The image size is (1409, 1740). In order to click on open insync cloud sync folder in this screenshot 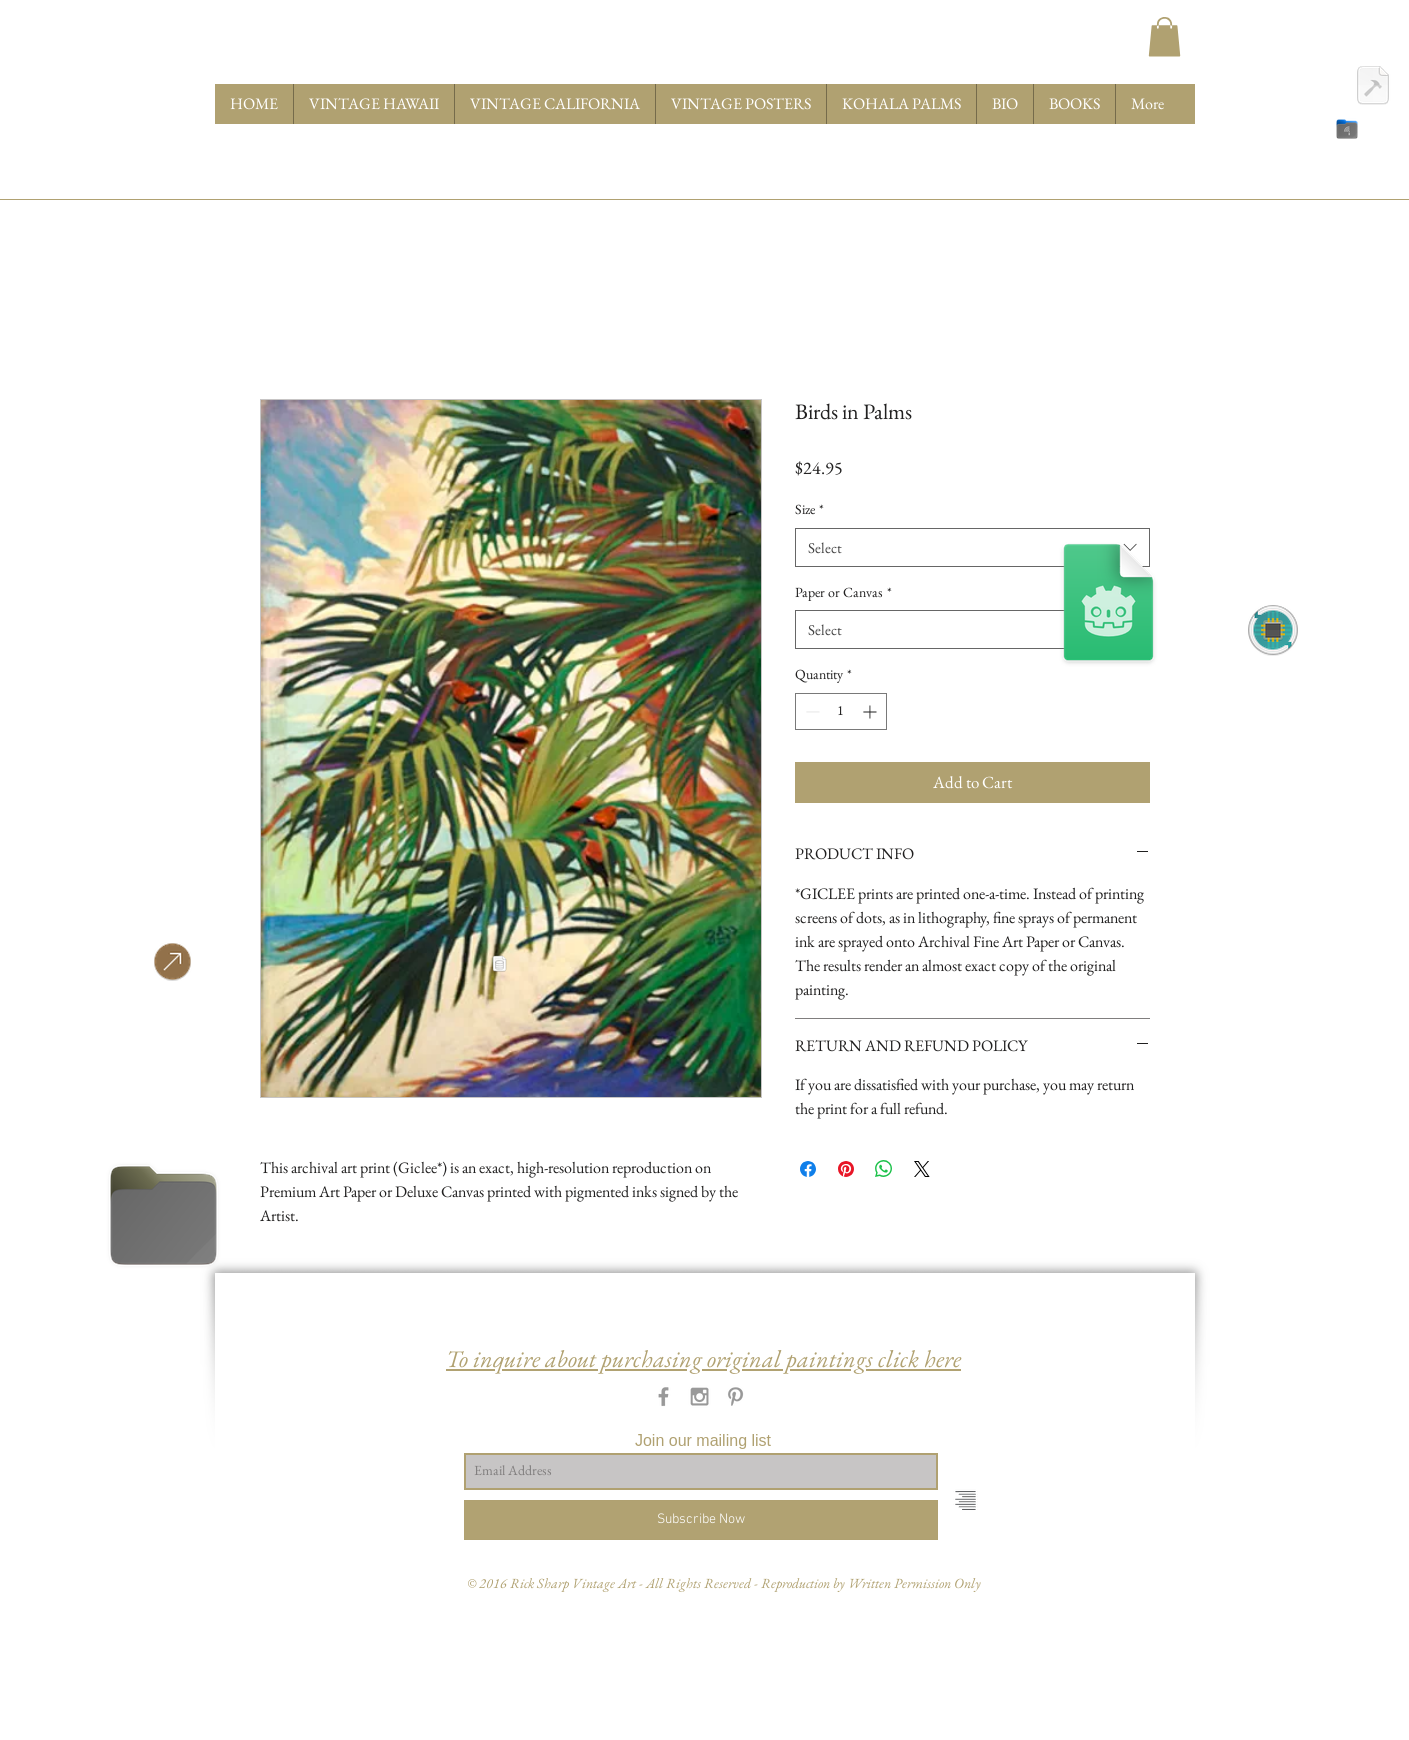, I will do `click(1347, 129)`.